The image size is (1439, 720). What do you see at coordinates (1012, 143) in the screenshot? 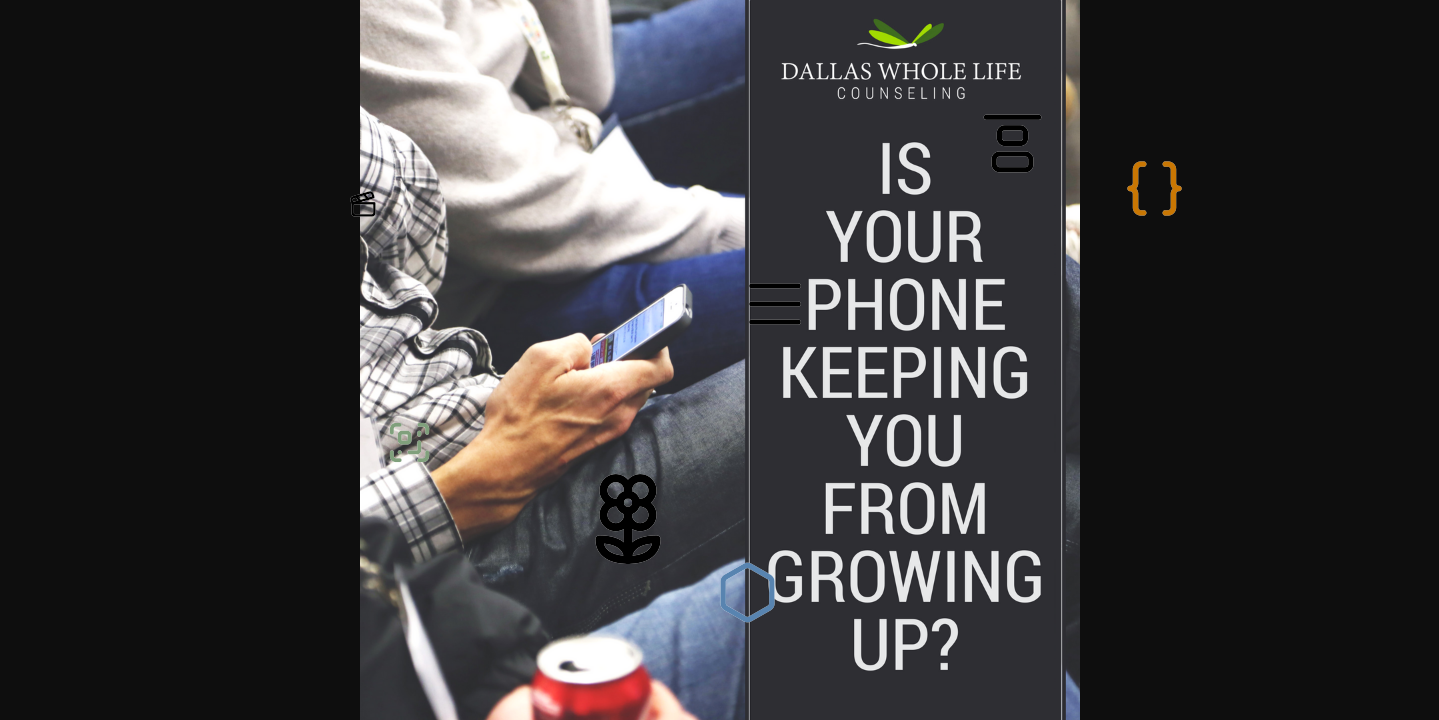
I see `align items to the top of the container` at bounding box center [1012, 143].